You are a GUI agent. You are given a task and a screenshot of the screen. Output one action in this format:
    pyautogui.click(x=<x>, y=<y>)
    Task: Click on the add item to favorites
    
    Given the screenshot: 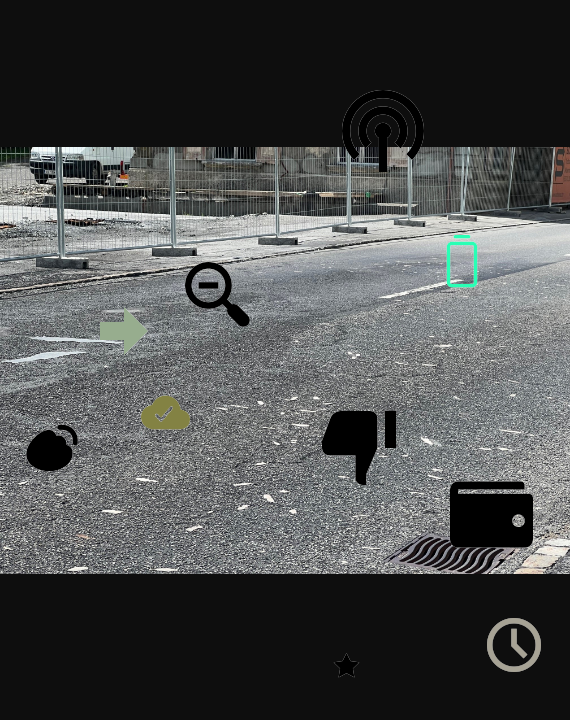 What is the action you would take?
    pyautogui.click(x=346, y=666)
    